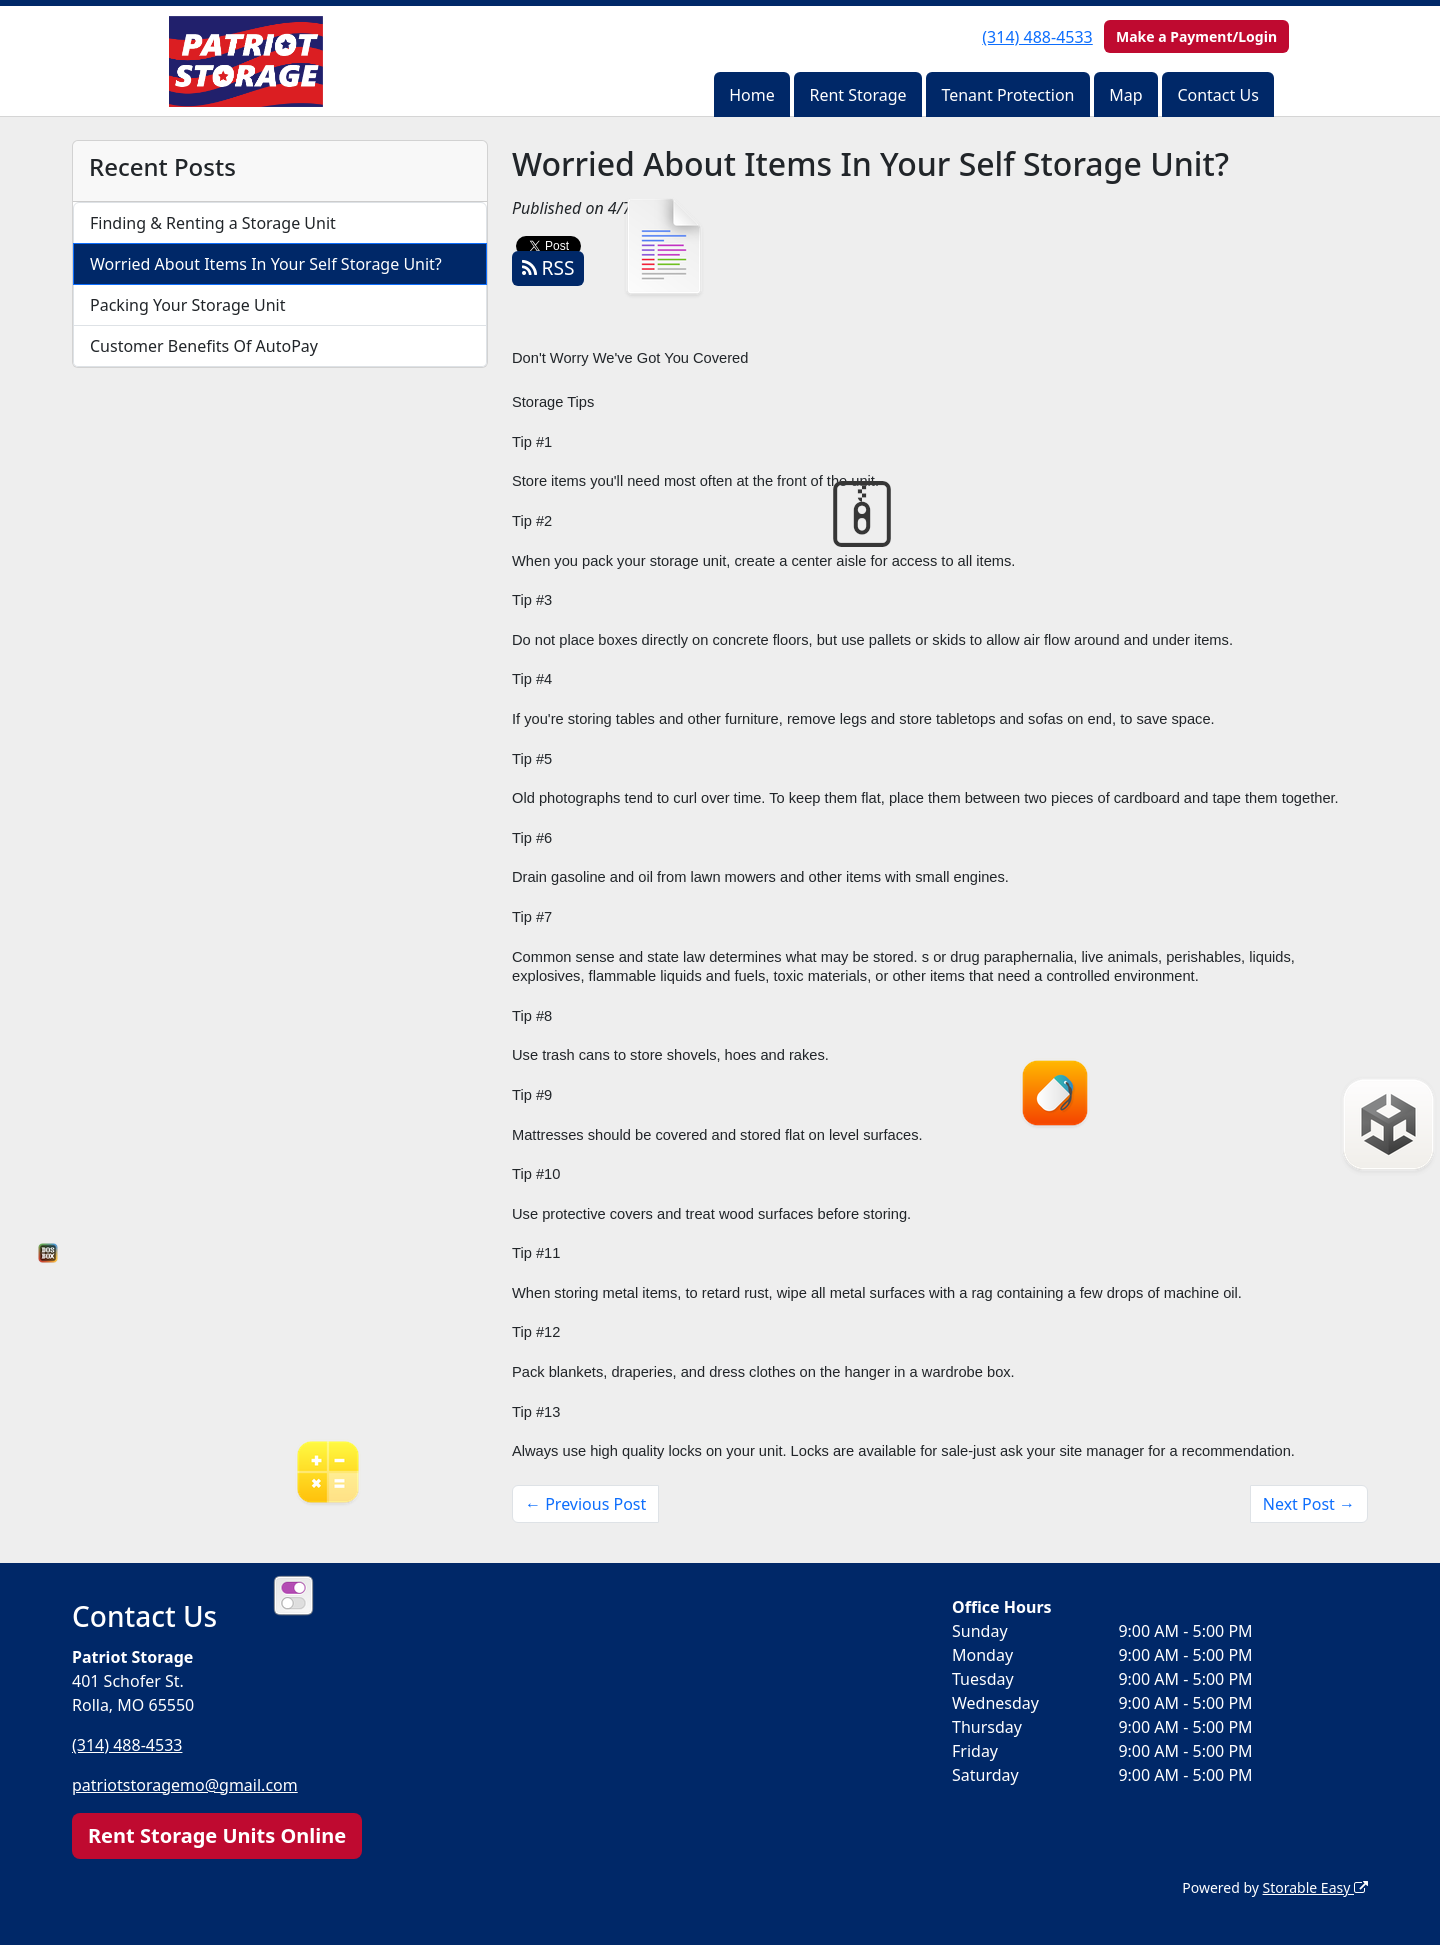  Describe the element at coordinates (1055, 1093) in the screenshot. I see `open kid3 audio tag editor` at that location.